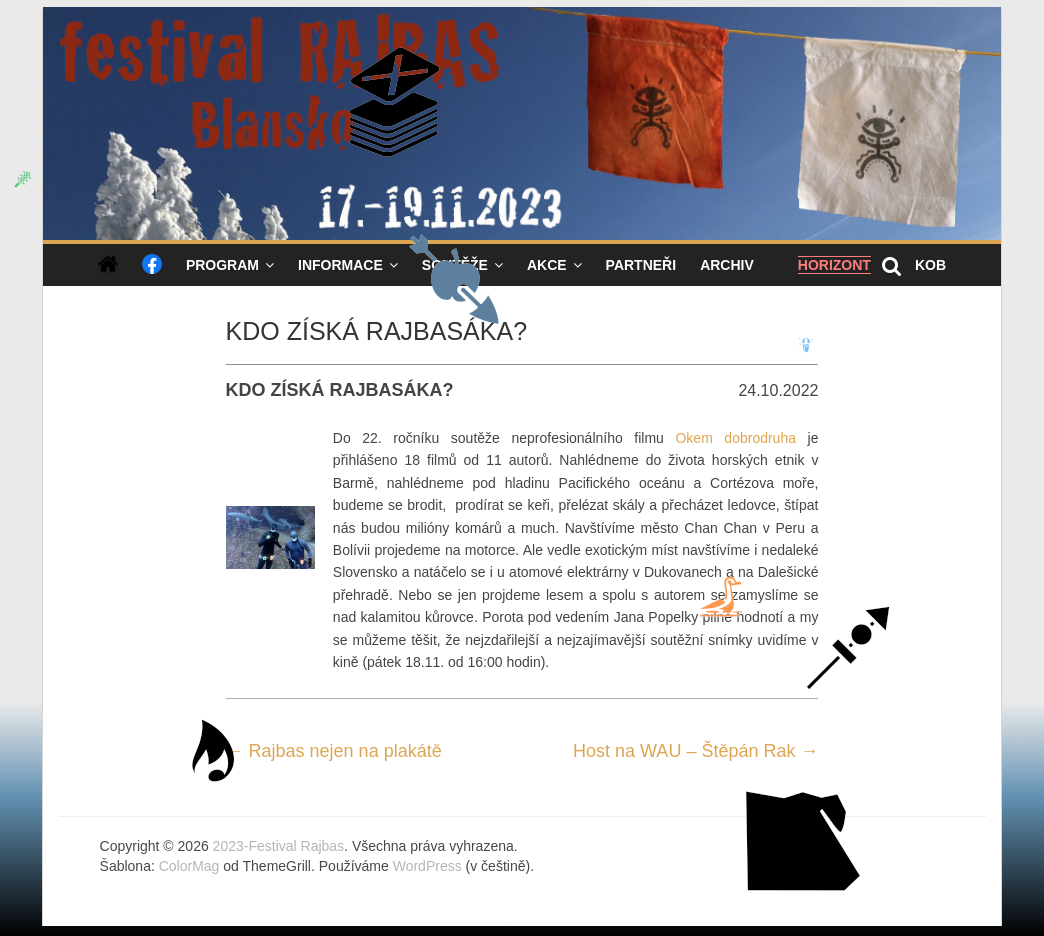 The height and width of the screenshot is (936, 1044). What do you see at coordinates (23, 179) in the screenshot?
I see `select melee weapon in game inventory` at bounding box center [23, 179].